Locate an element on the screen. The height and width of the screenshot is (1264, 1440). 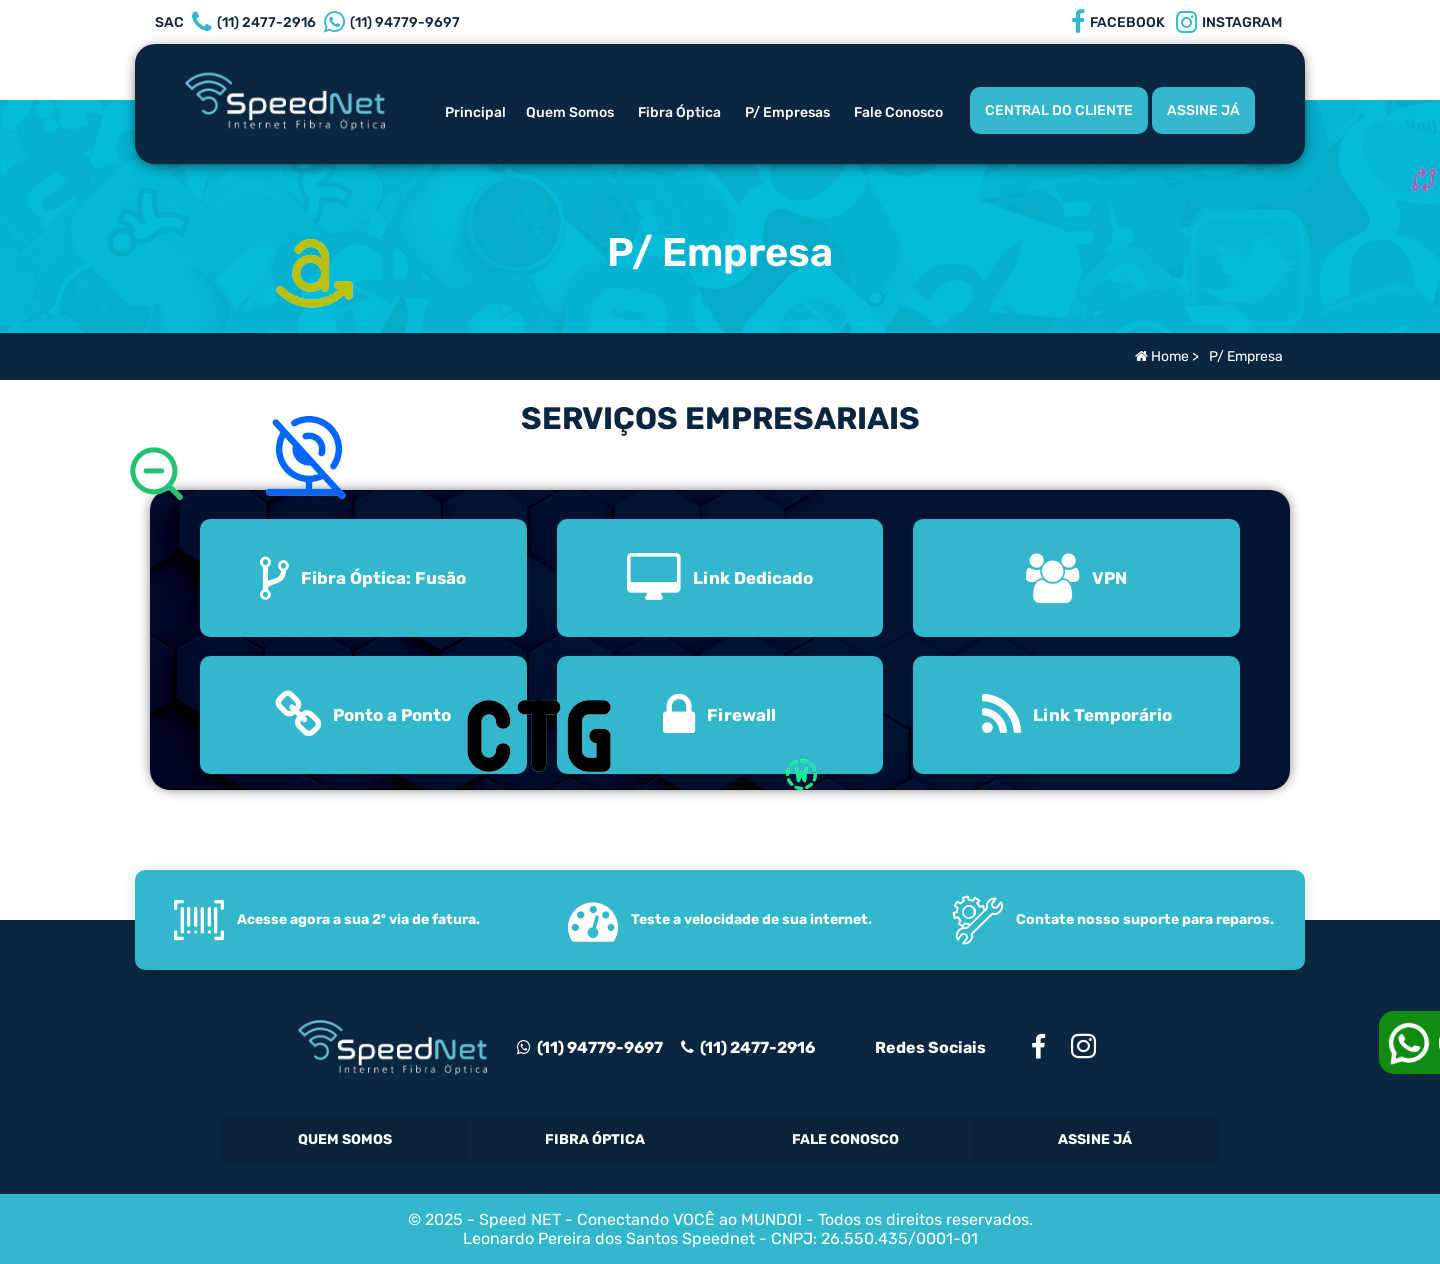
swap or exchange items is located at coordinates (1424, 180).